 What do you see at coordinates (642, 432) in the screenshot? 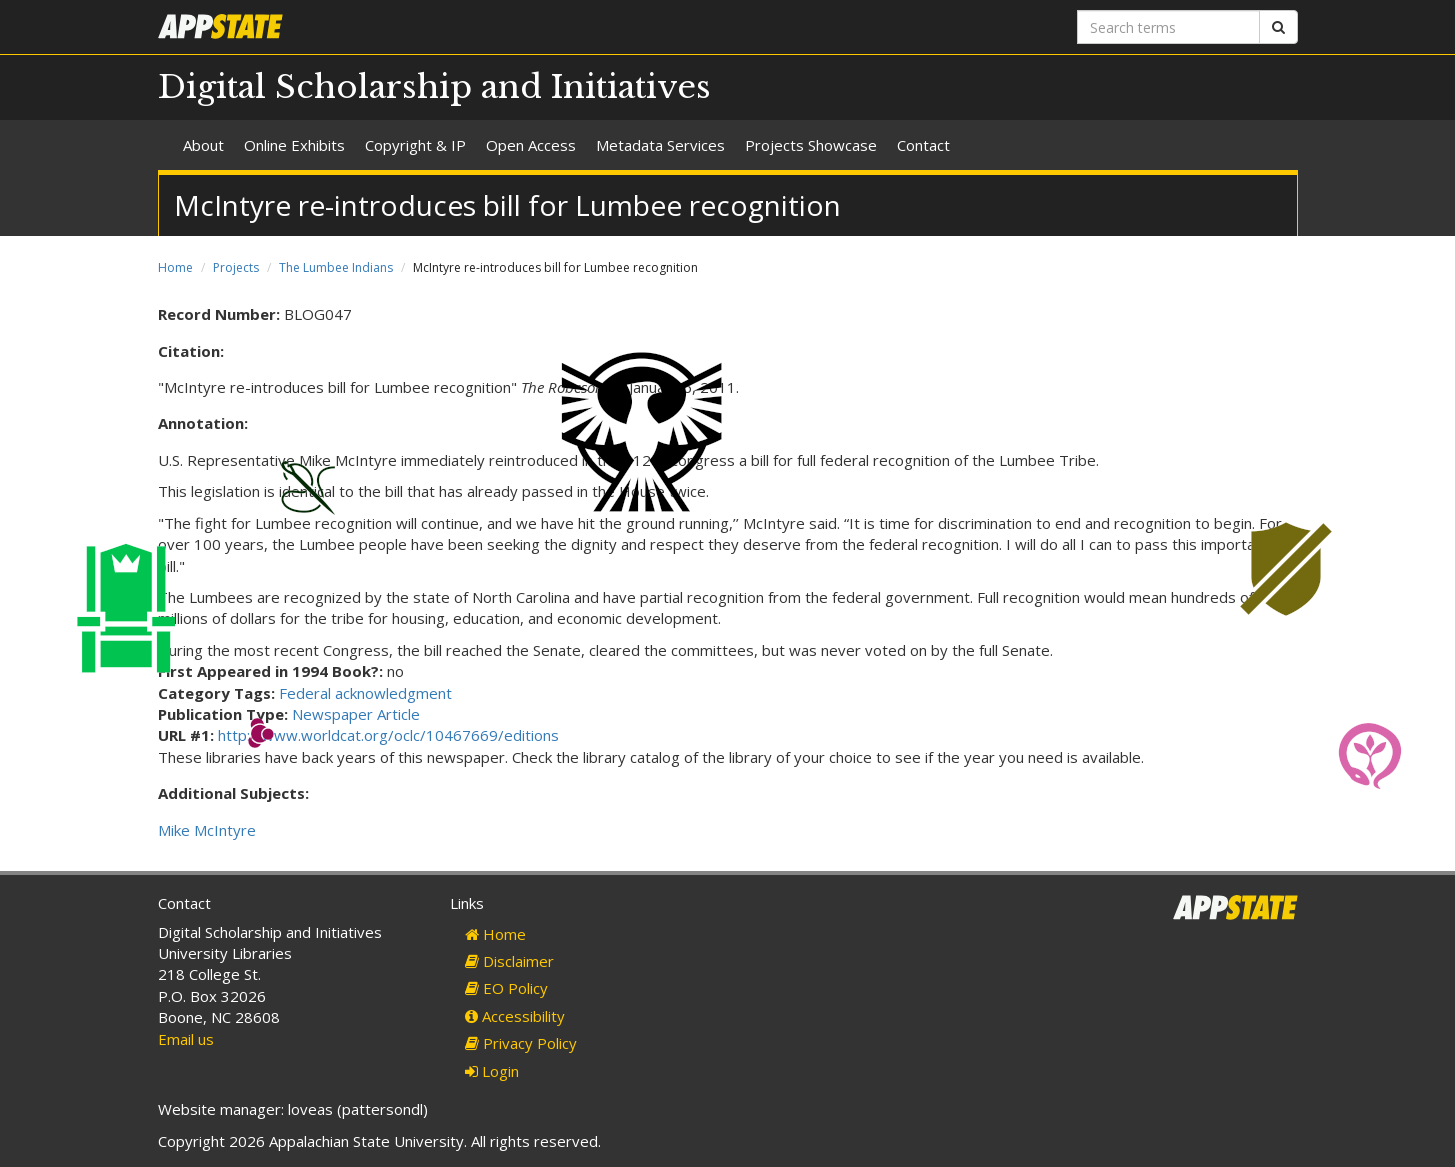
I see `condor or eagle emblem representing a faction or team` at bounding box center [642, 432].